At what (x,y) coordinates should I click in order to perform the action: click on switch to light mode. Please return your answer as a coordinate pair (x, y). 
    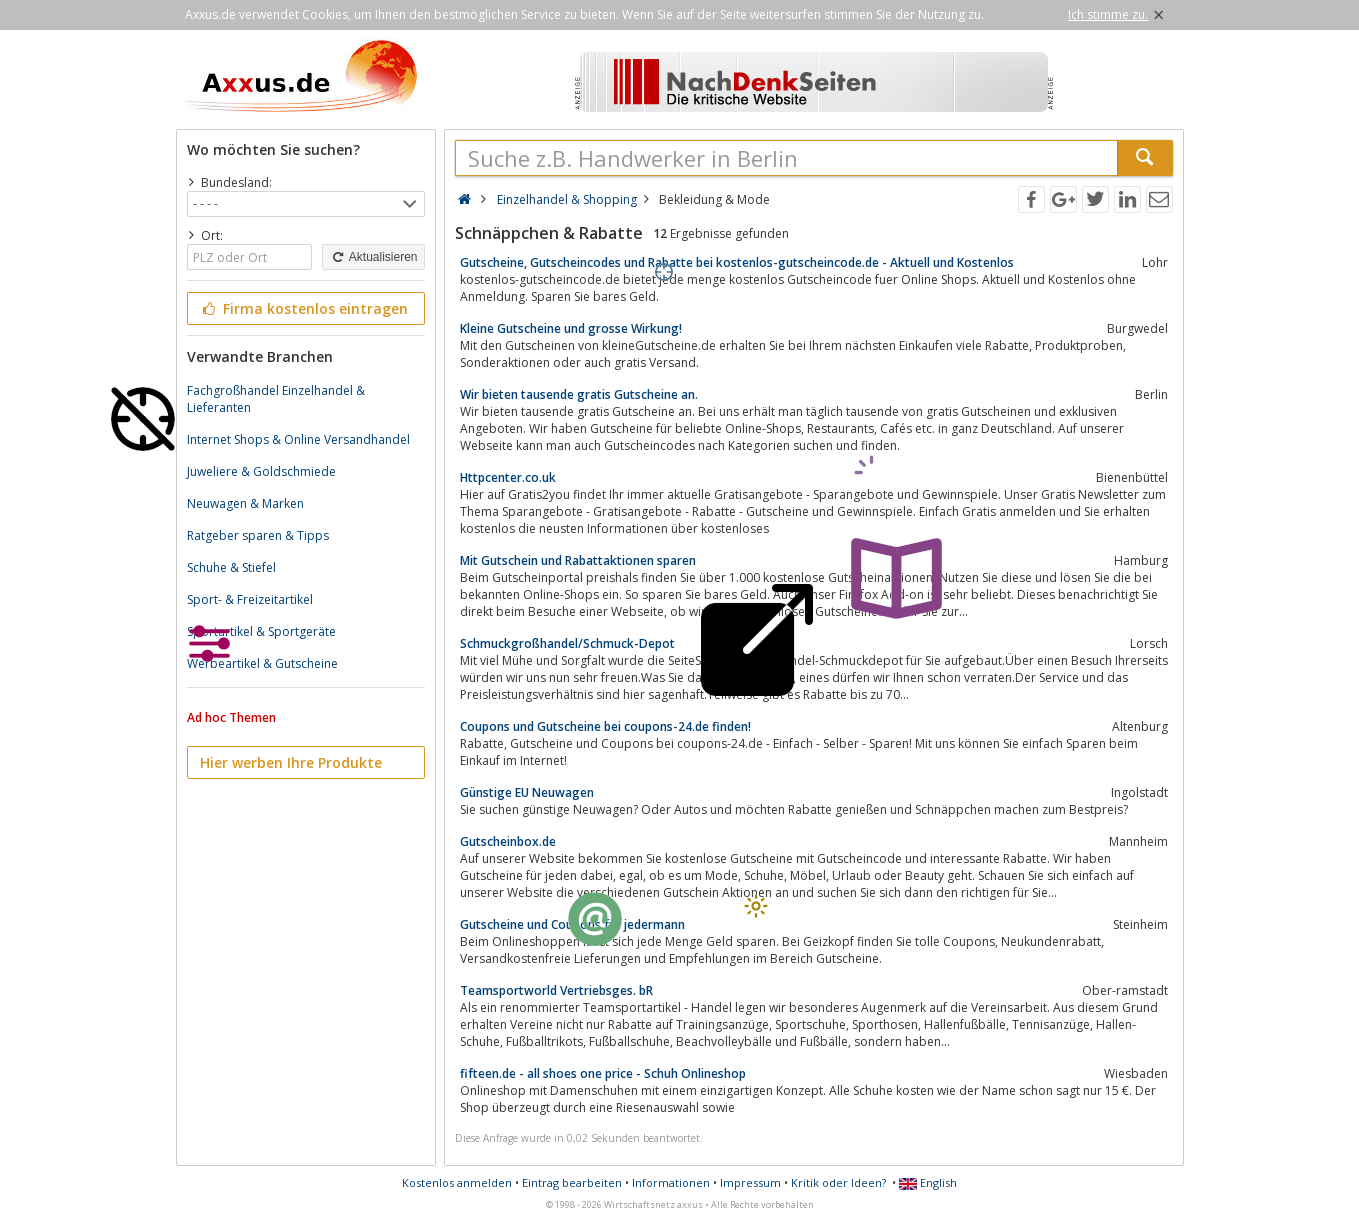
    Looking at the image, I should click on (756, 906).